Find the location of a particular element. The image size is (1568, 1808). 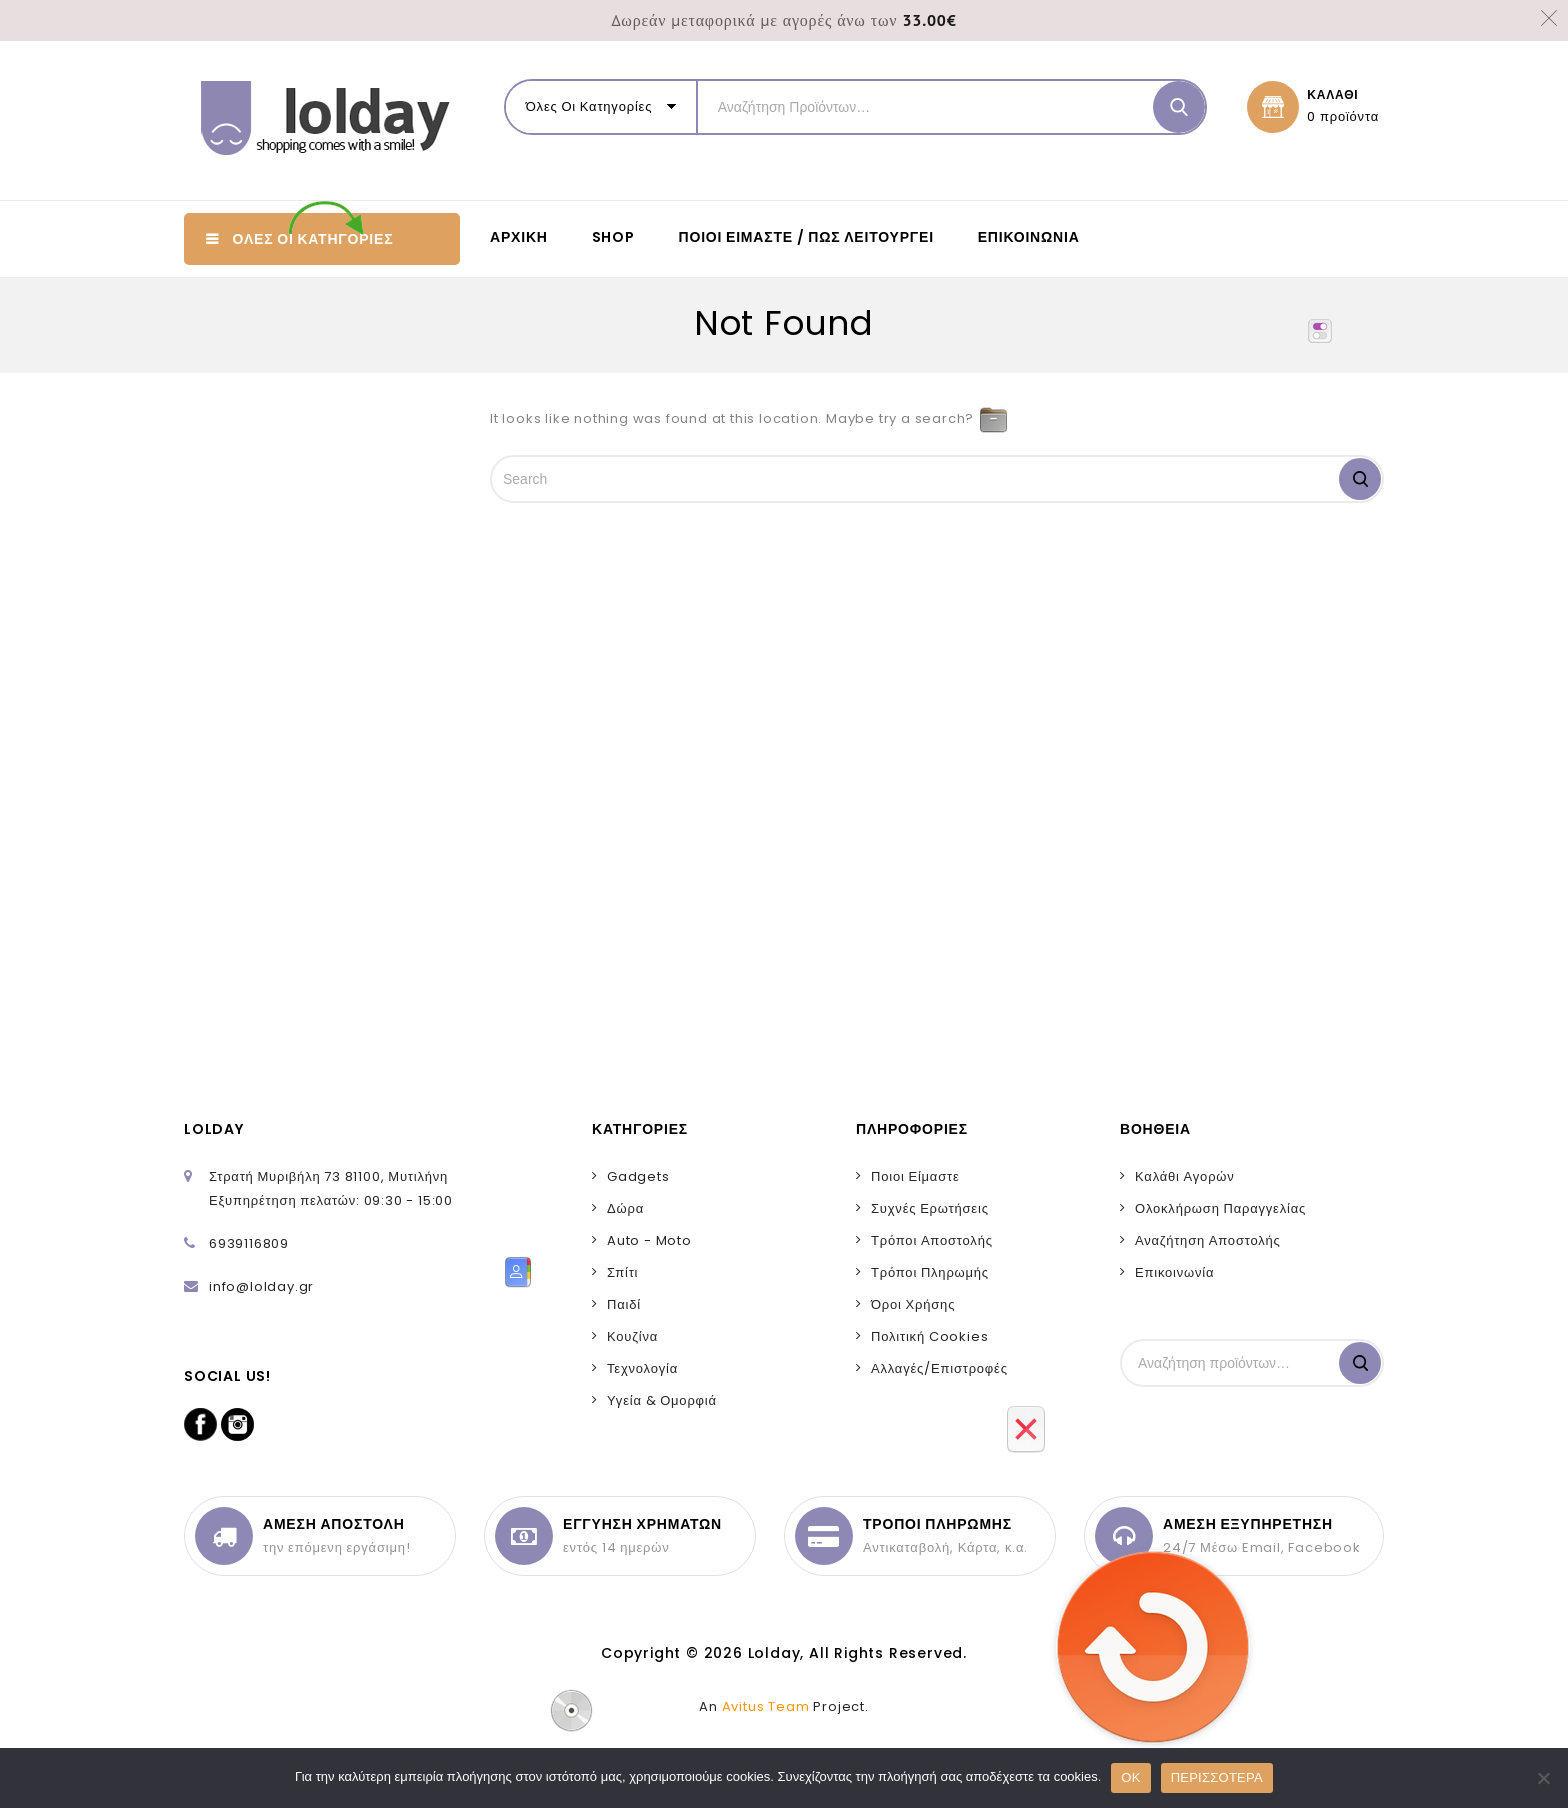

open unity tweak tool settings is located at coordinates (1320, 331).